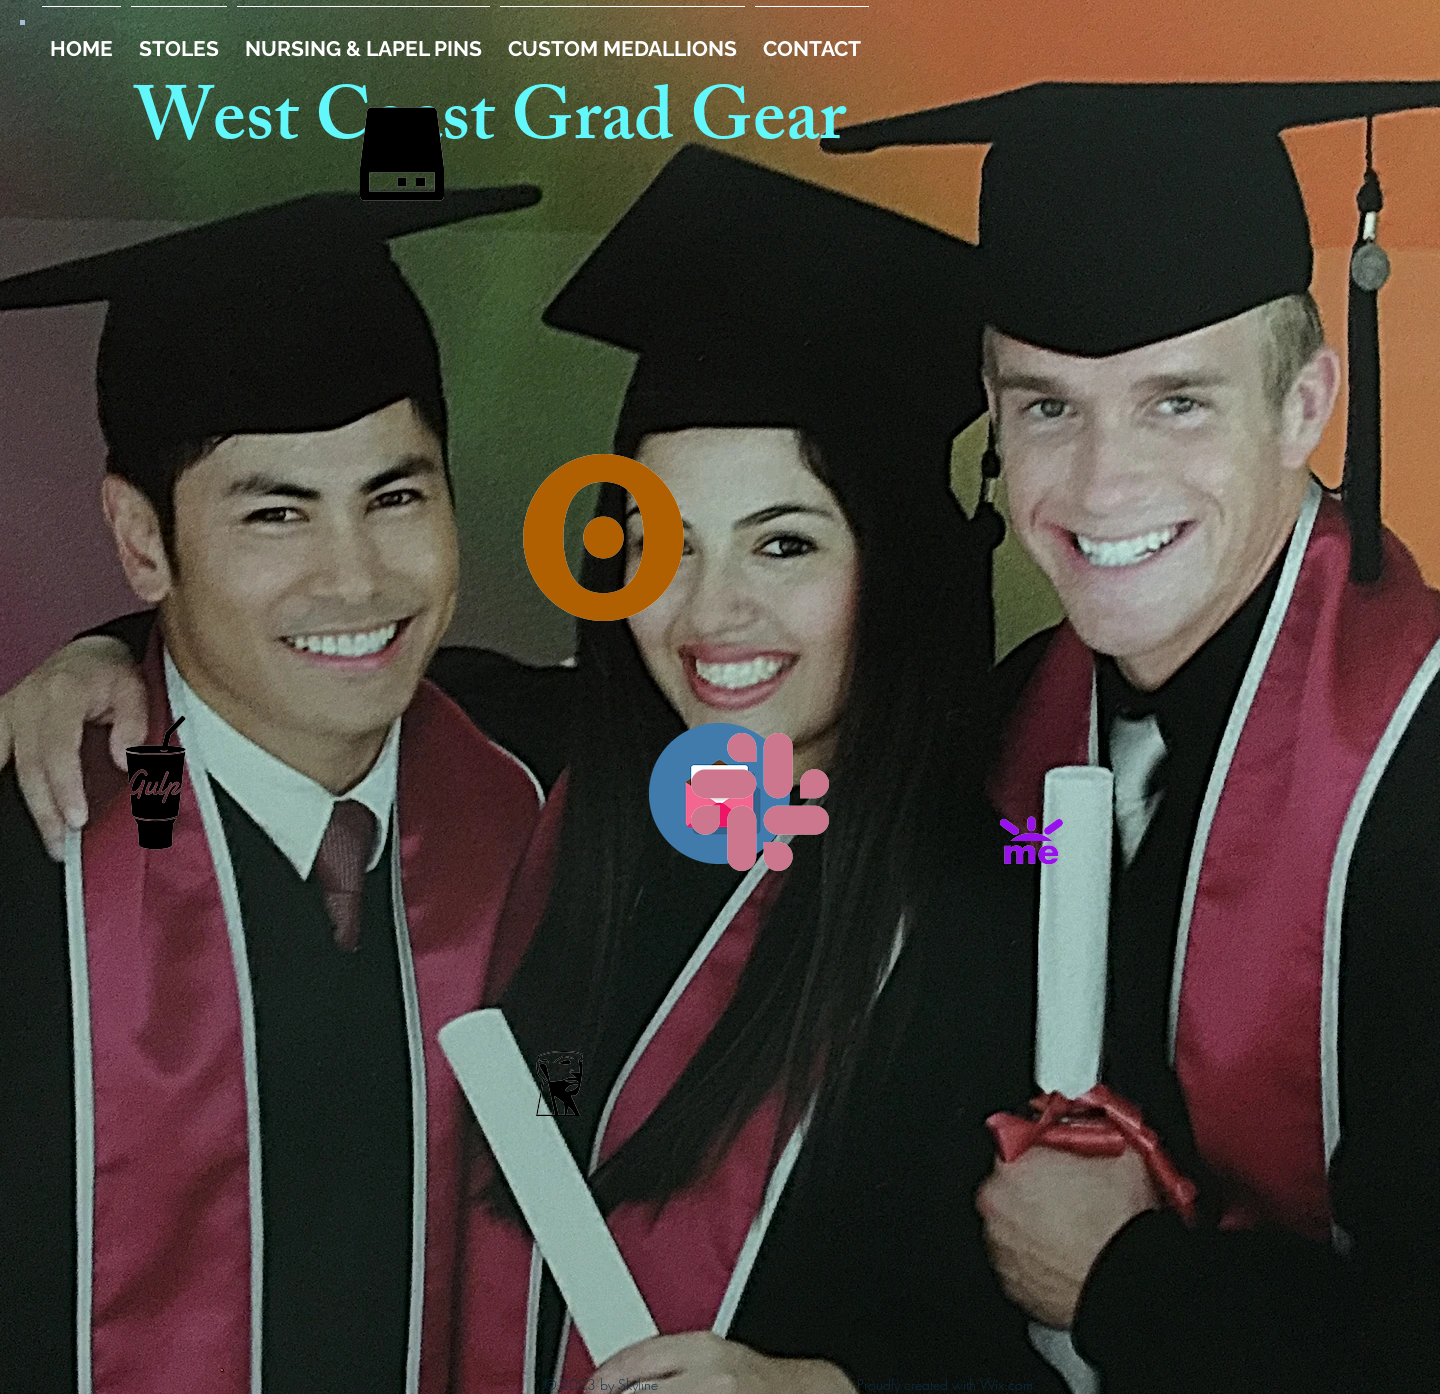 This screenshot has height=1394, width=1440. I want to click on gulp.js task runner logo, so click(155, 782).